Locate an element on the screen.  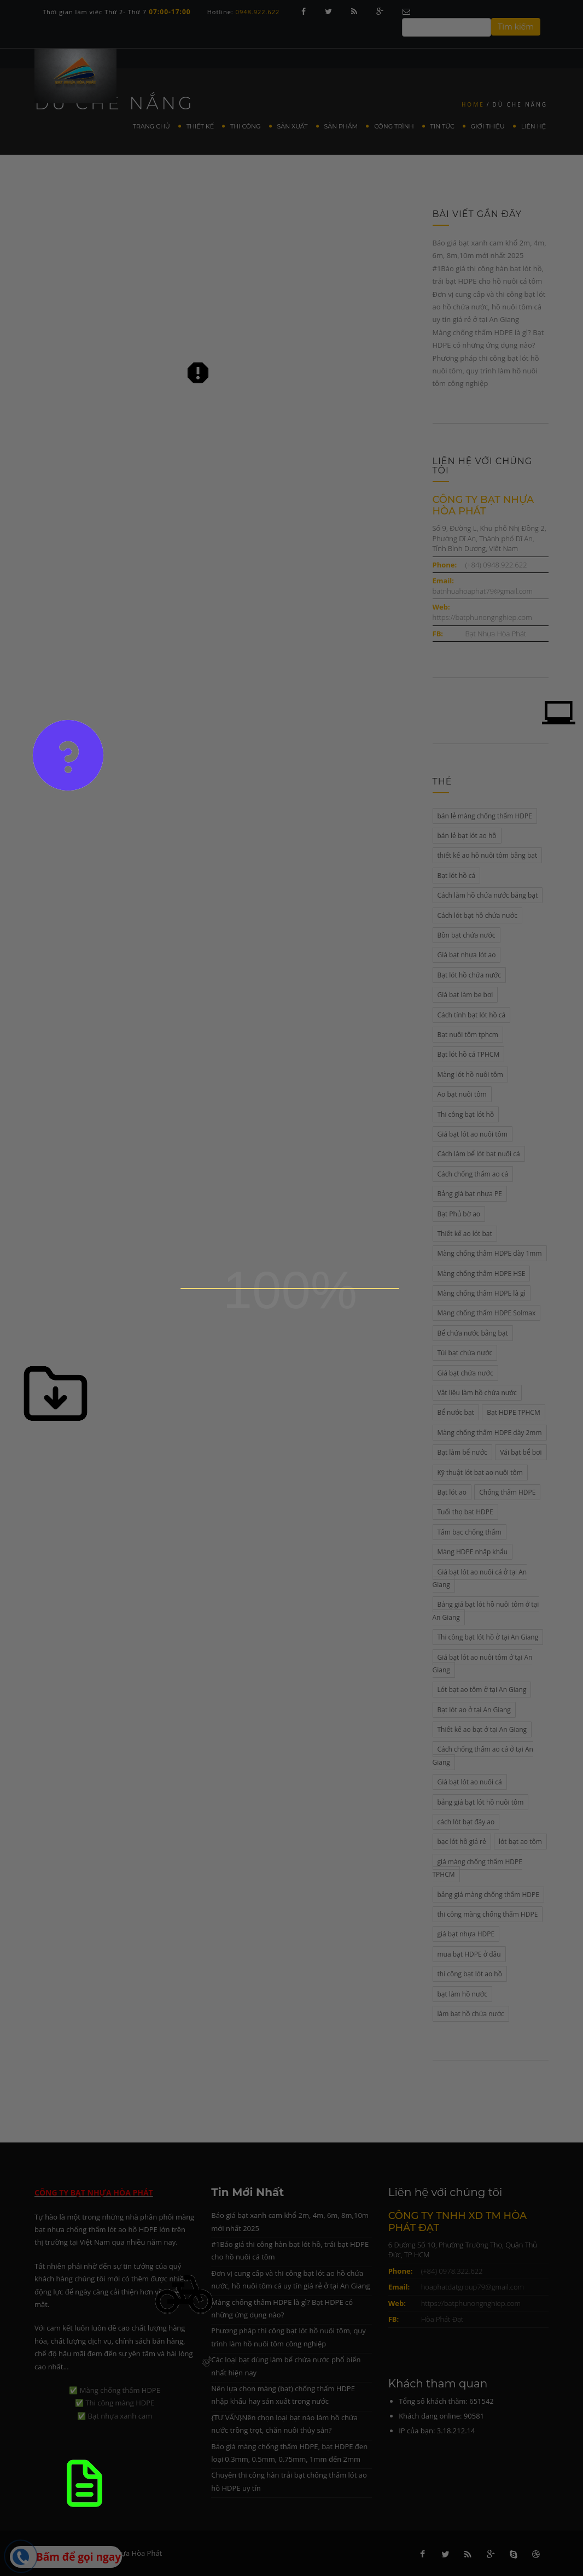
filter recipes by meat dishes is located at coordinates (207, 2361).